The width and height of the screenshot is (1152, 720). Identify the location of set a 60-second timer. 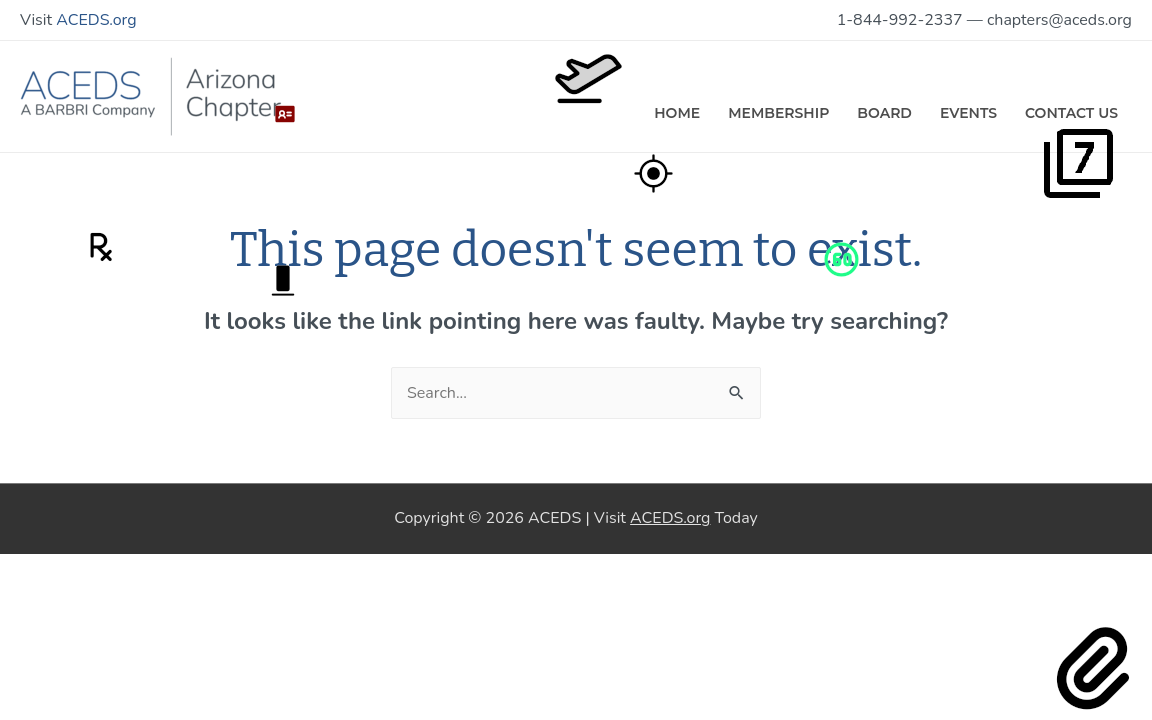
(841, 259).